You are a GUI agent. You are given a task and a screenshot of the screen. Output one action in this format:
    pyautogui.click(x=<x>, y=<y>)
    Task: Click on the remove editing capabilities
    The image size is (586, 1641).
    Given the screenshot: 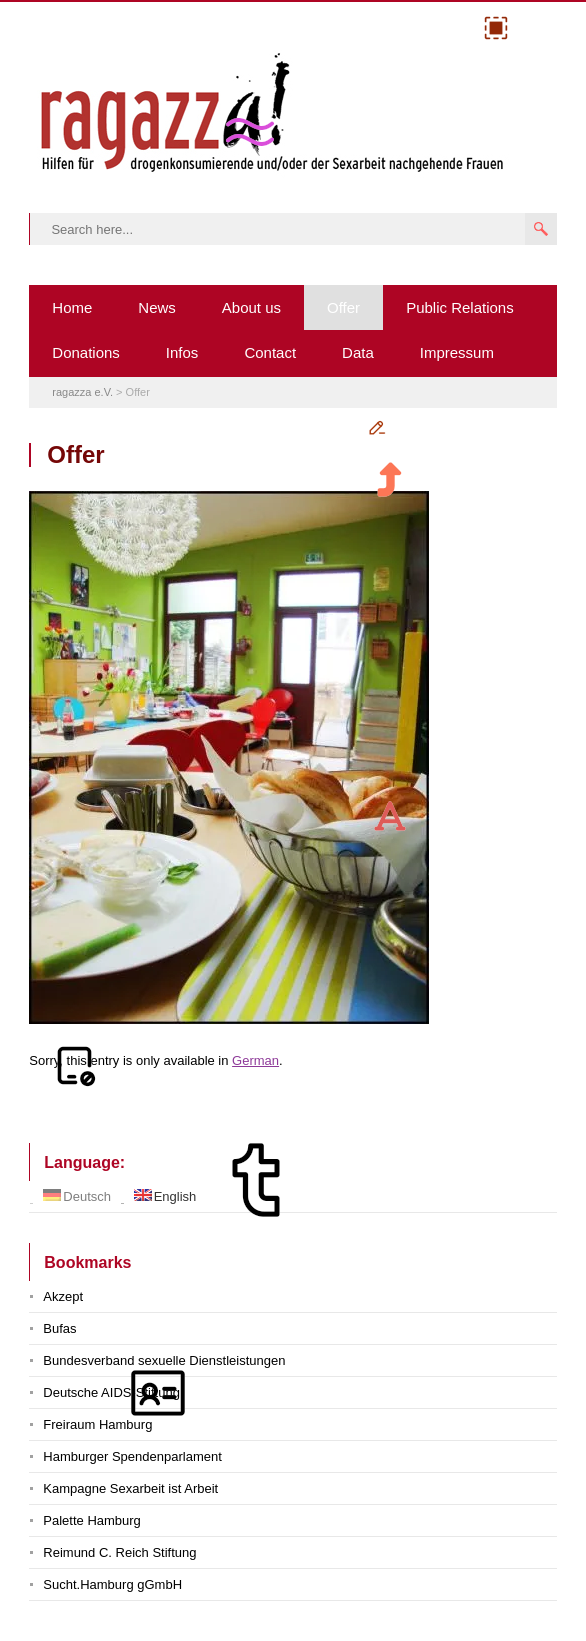 What is the action you would take?
    pyautogui.click(x=376, y=427)
    